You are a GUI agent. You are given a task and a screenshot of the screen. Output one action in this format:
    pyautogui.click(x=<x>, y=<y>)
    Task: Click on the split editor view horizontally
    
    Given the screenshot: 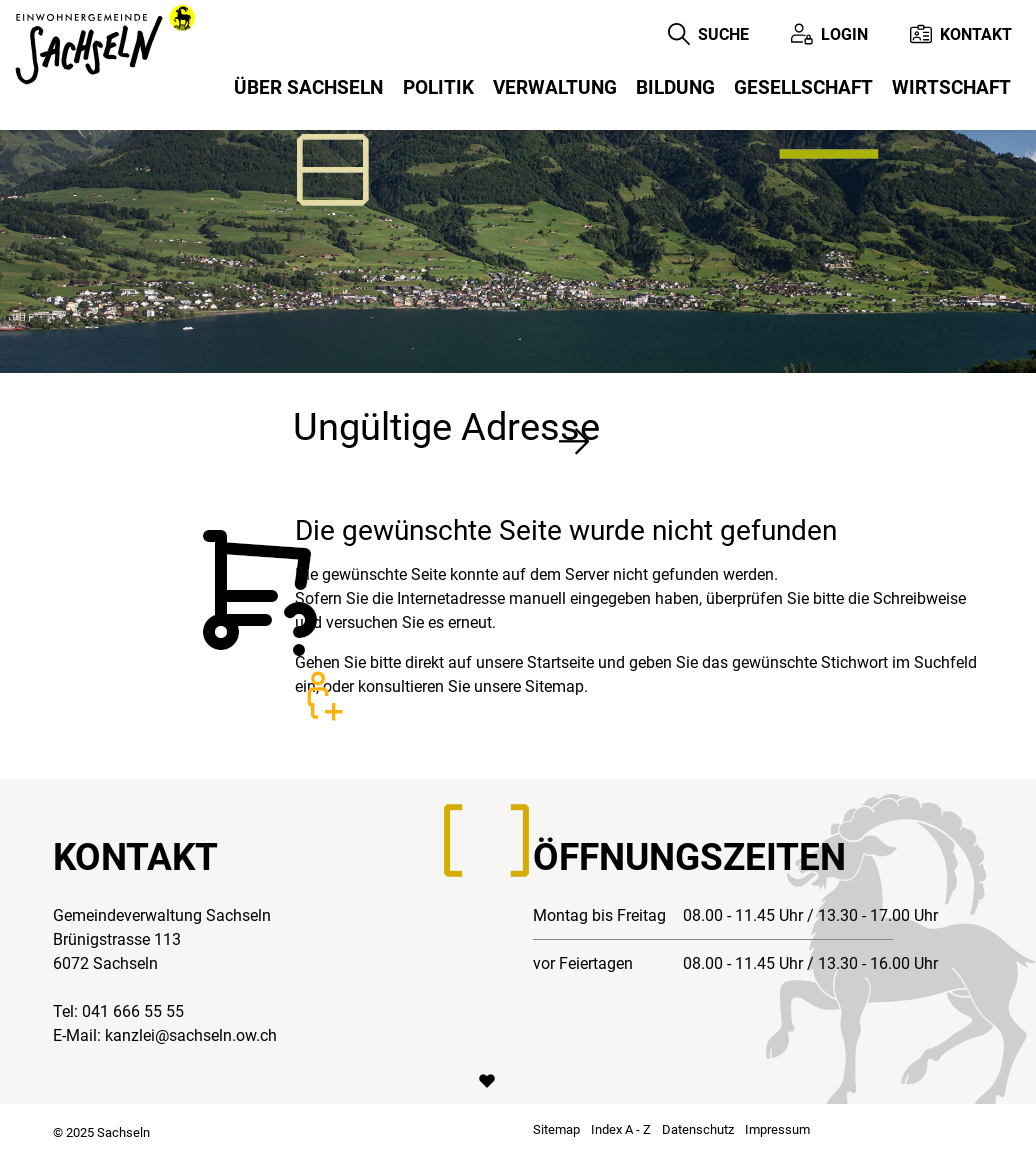 What is the action you would take?
    pyautogui.click(x=330, y=167)
    